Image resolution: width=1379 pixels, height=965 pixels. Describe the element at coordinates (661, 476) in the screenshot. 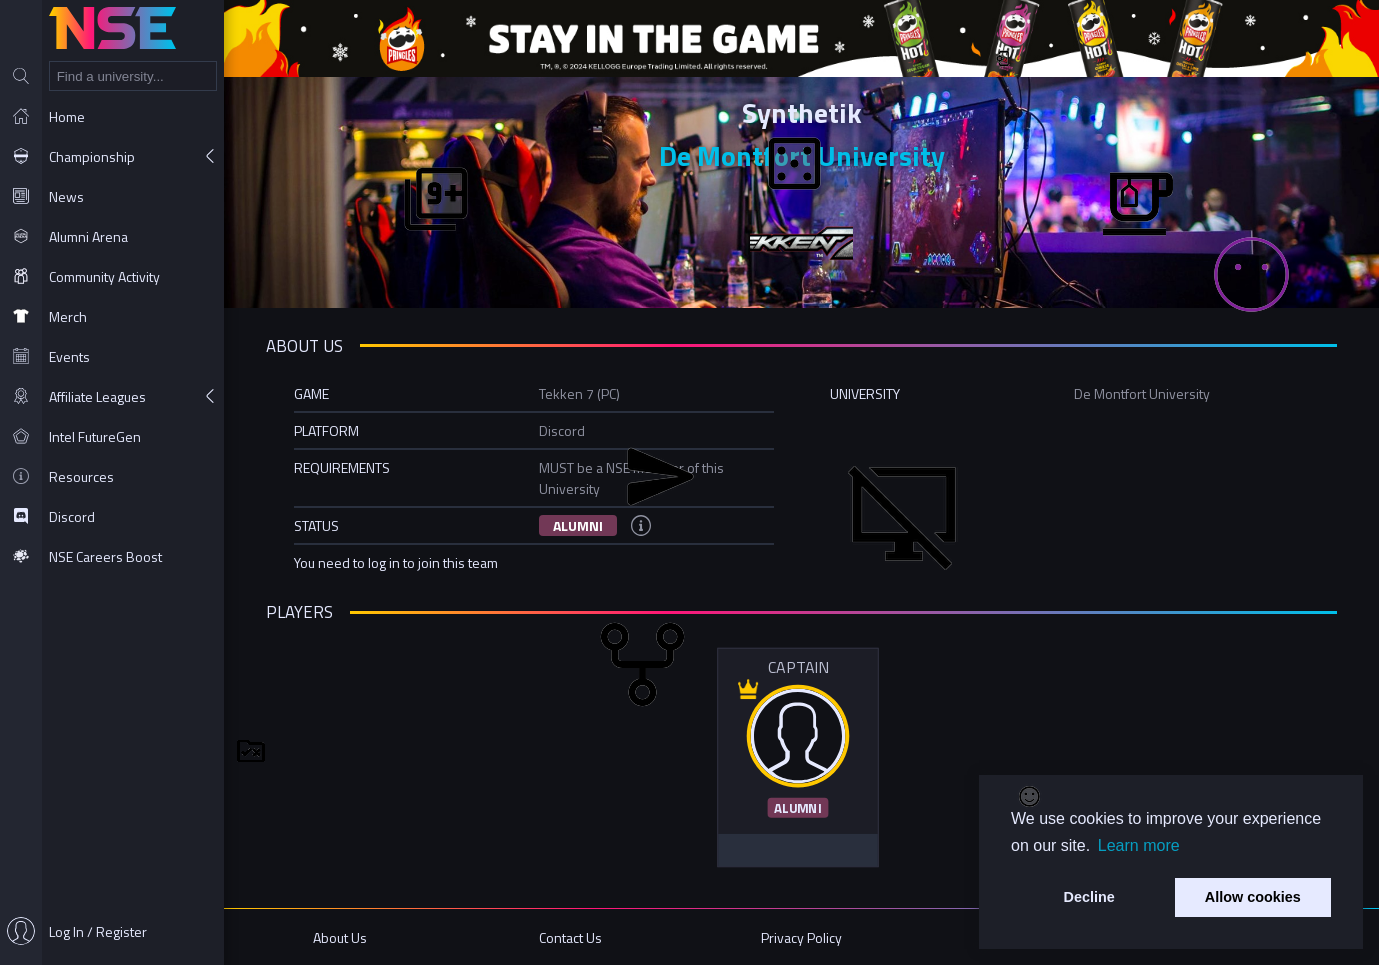

I see `send a message or submit content` at that location.